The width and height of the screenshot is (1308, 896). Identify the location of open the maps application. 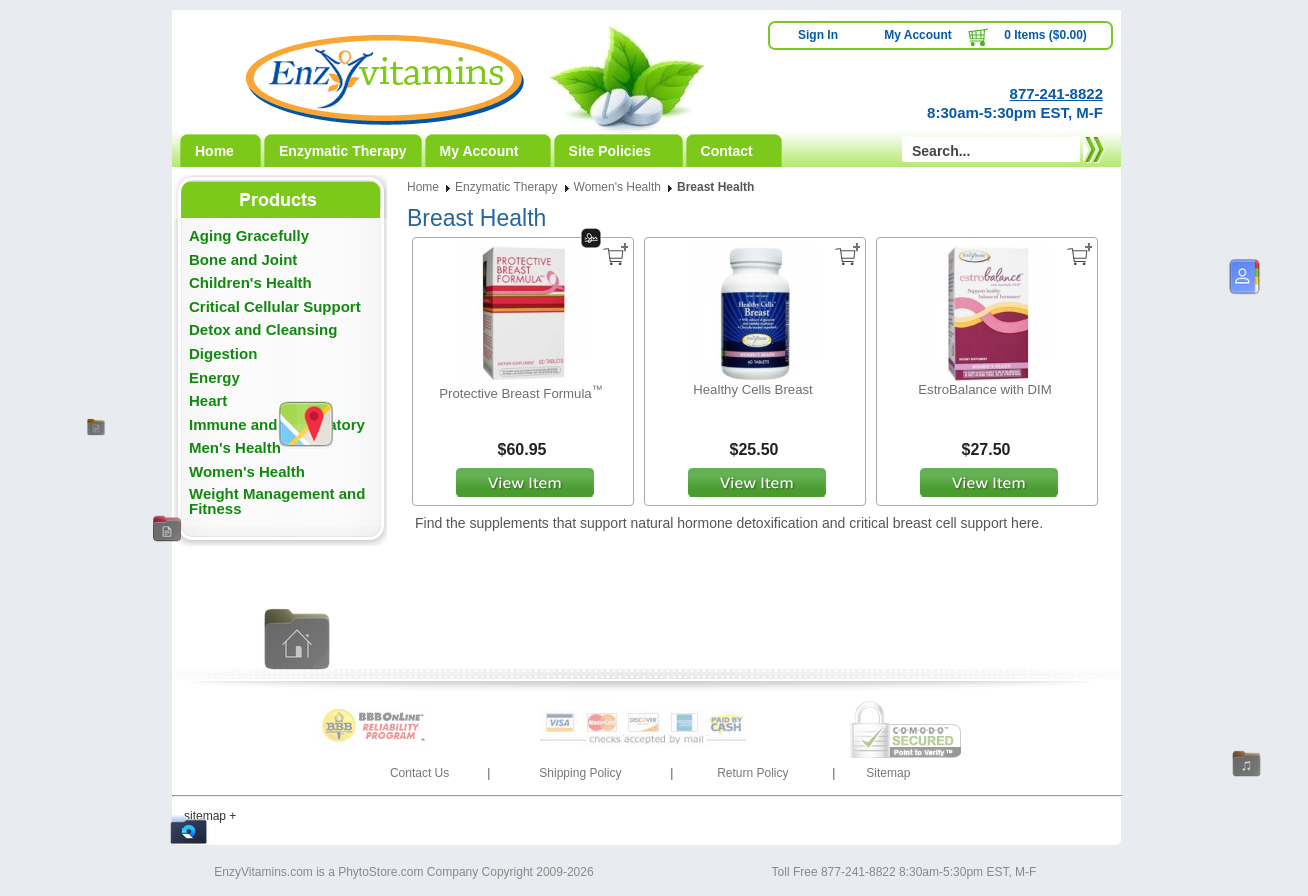
(306, 424).